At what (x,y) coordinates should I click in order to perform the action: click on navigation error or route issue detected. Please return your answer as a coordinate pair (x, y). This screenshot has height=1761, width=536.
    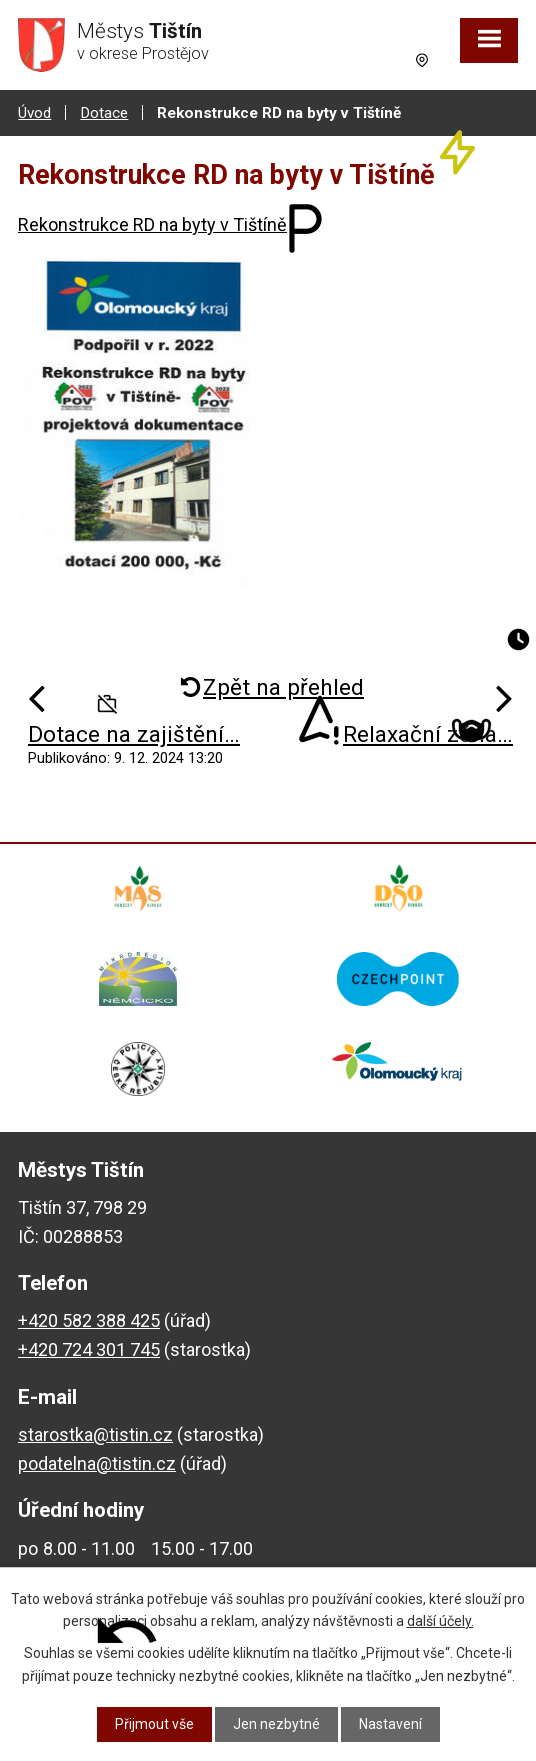
    Looking at the image, I should click on (320, 719).